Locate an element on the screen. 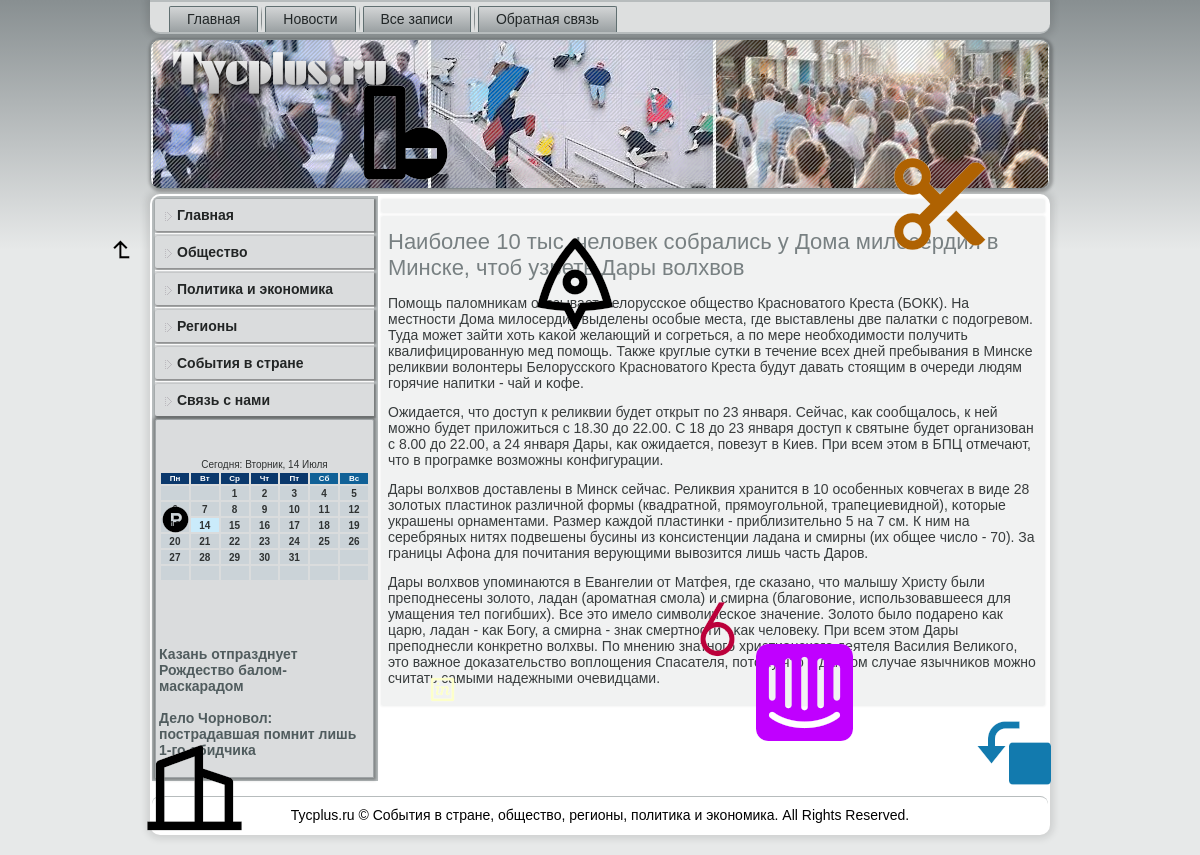  visit Product Hunt website or app is located at coordinates (175, 519).